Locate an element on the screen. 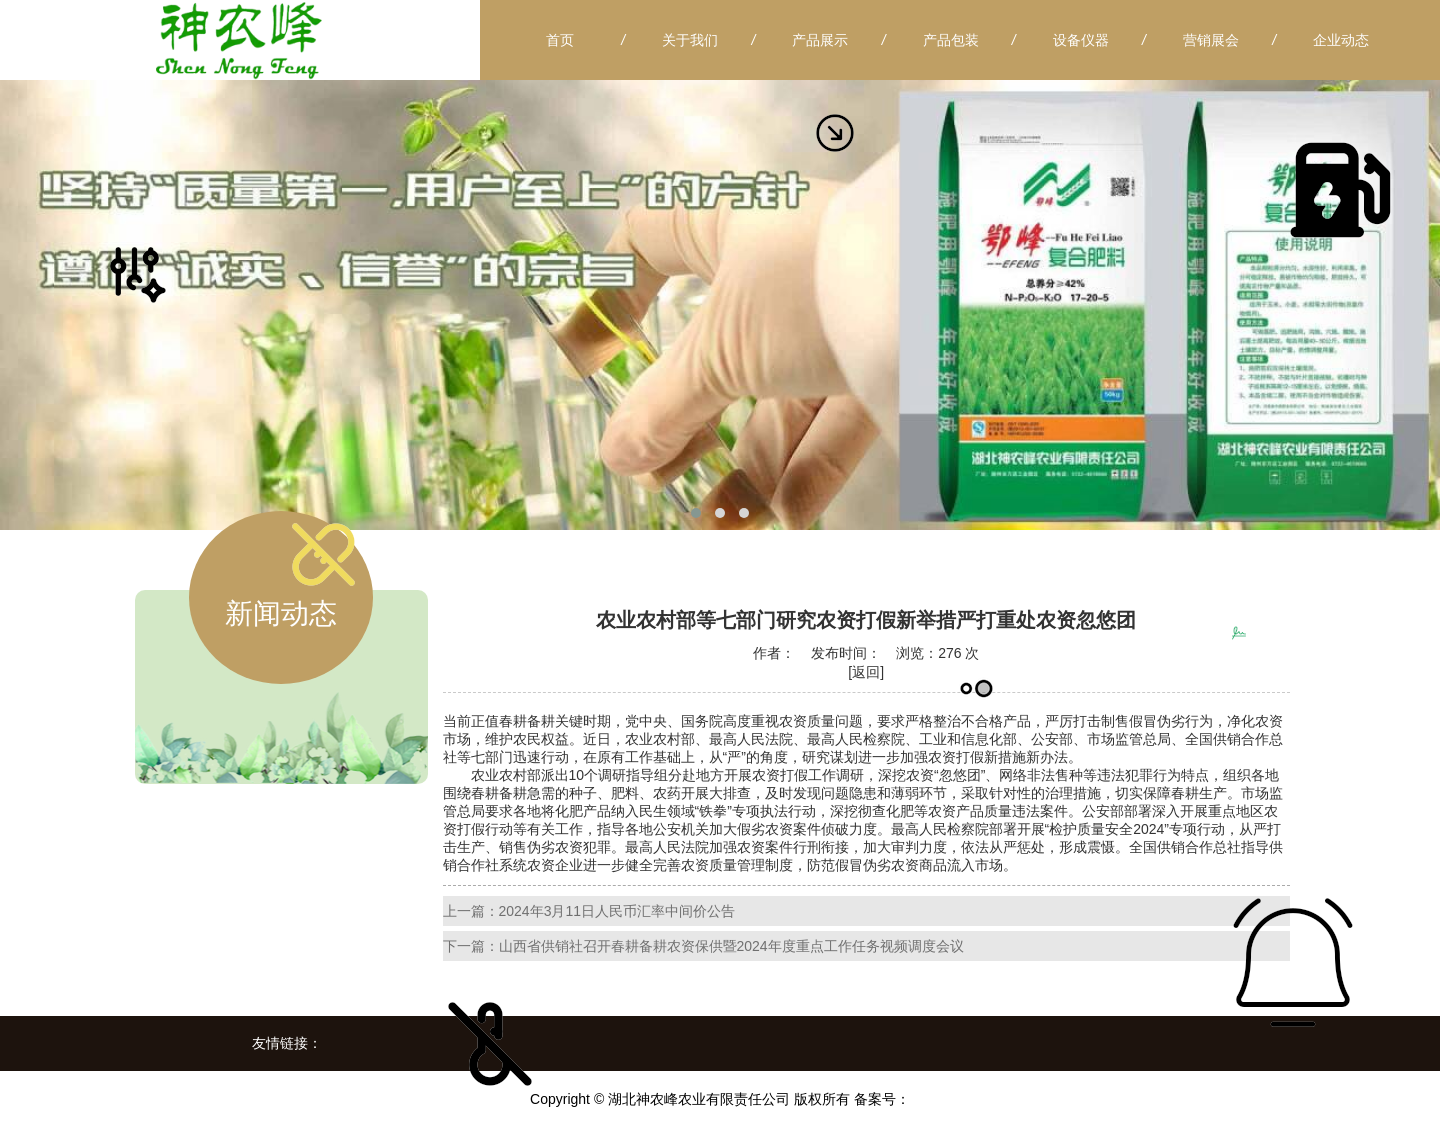 The height and width of the screenshot is (1129, 1440). active notifications or alerts is located at coordinates (1293, 965).